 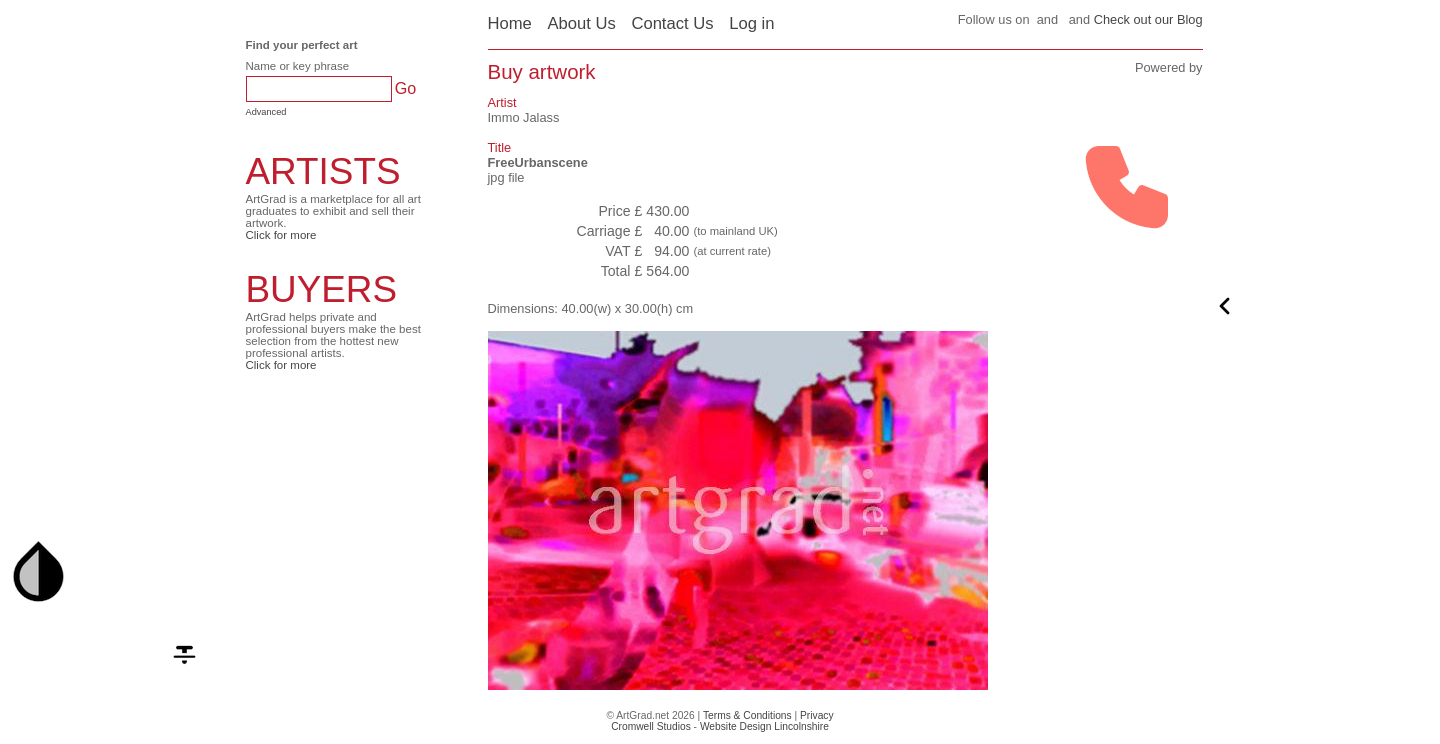 I want to click on navigate back to the previous screen, so click(x=1225, y=306).